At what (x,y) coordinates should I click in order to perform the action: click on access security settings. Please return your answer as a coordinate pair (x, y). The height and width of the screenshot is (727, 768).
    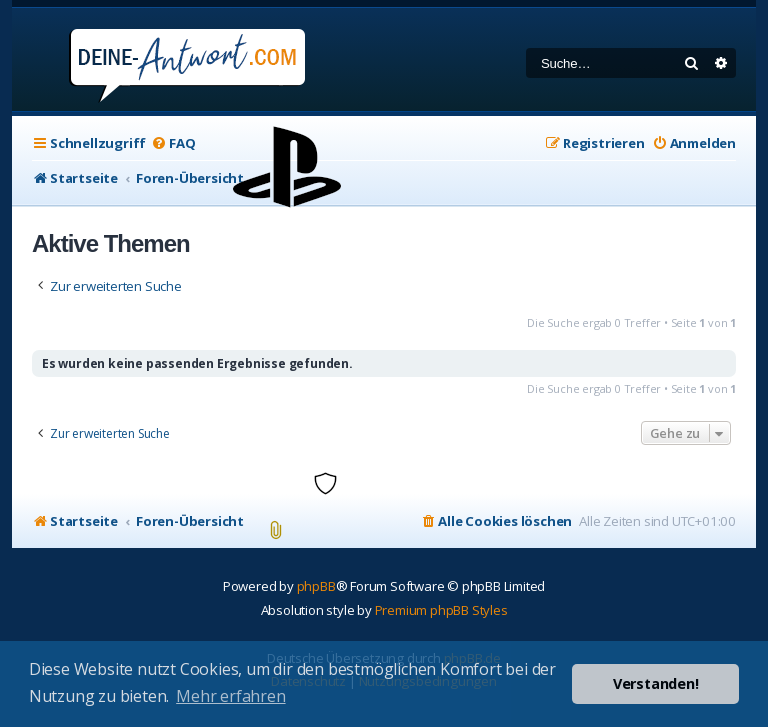
    Looking at the image, I should click on (325, 483).